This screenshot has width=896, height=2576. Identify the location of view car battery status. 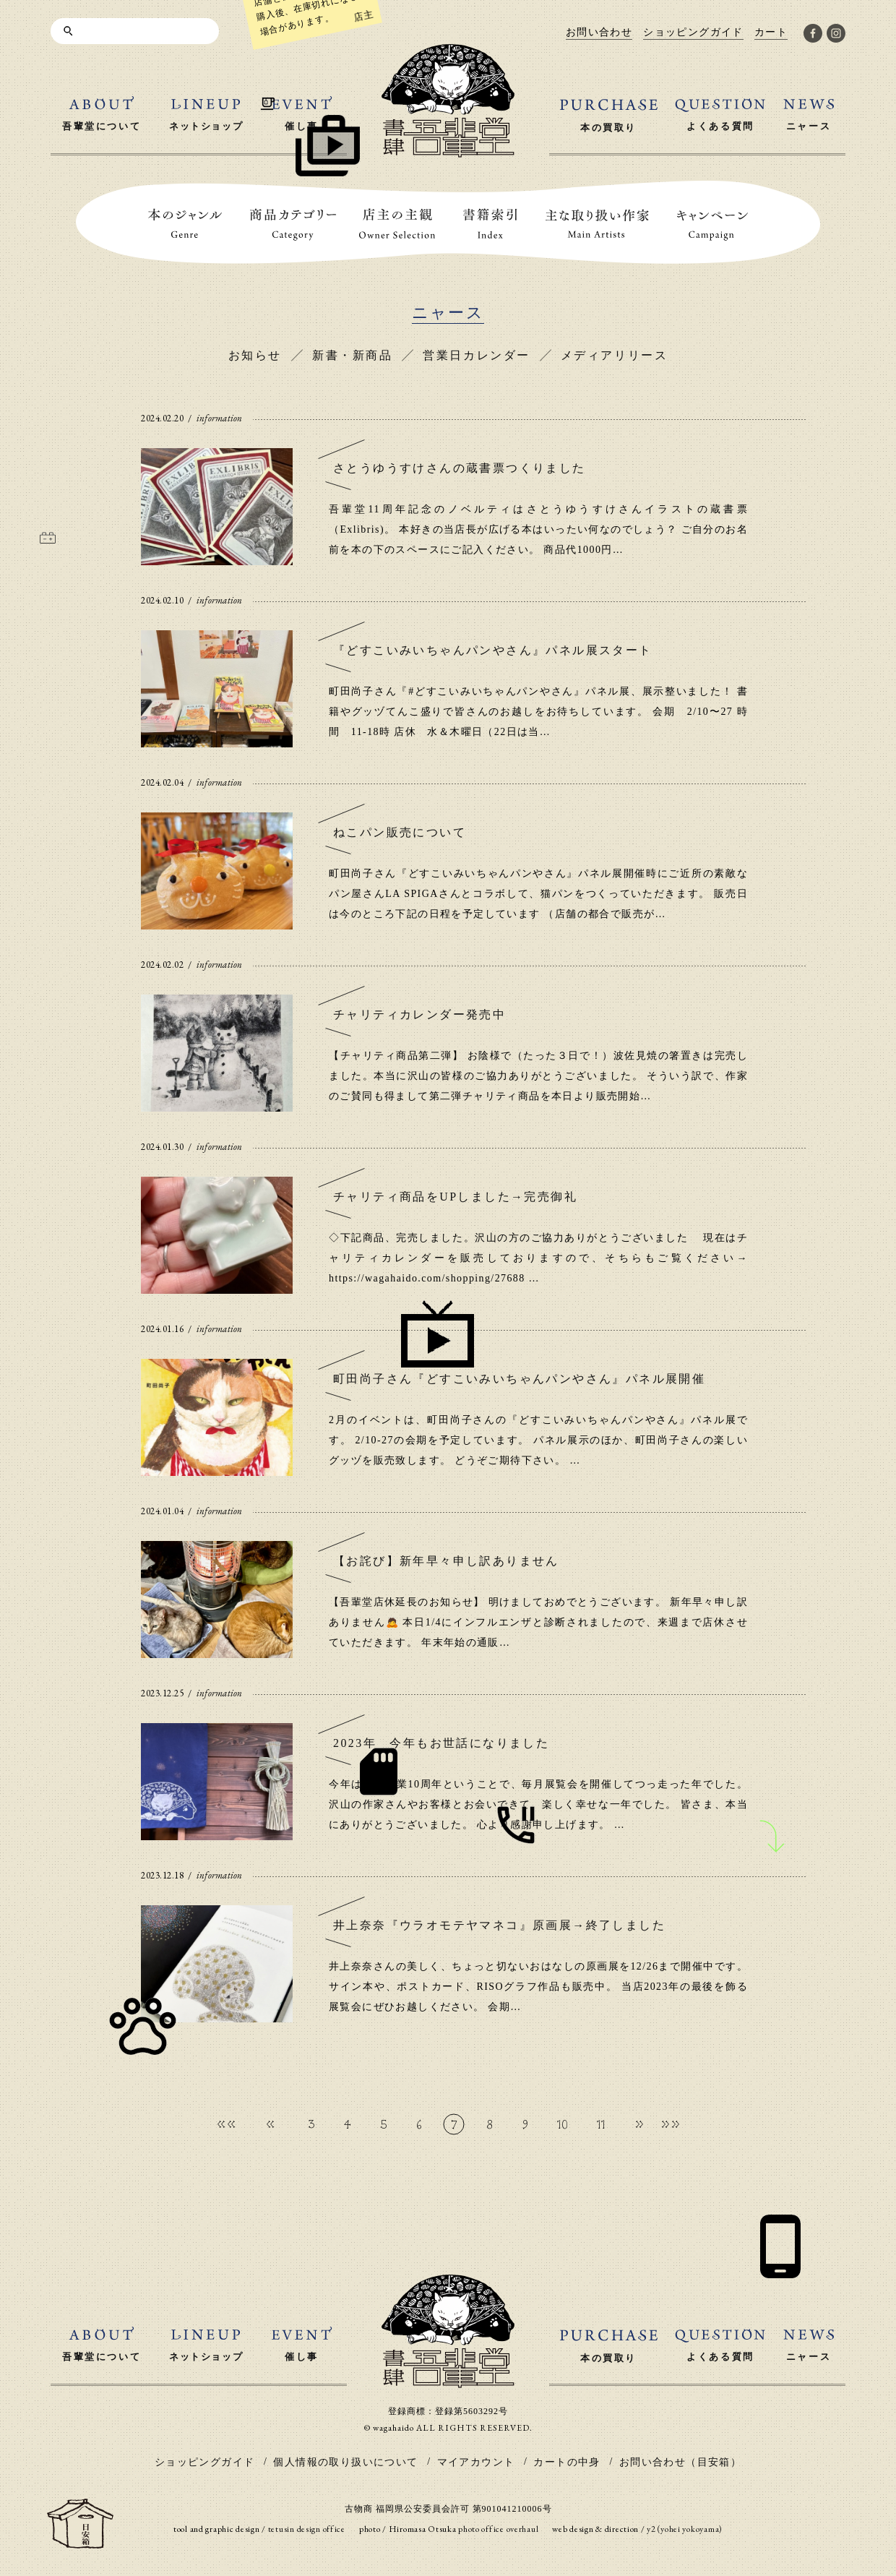
(48, 538).